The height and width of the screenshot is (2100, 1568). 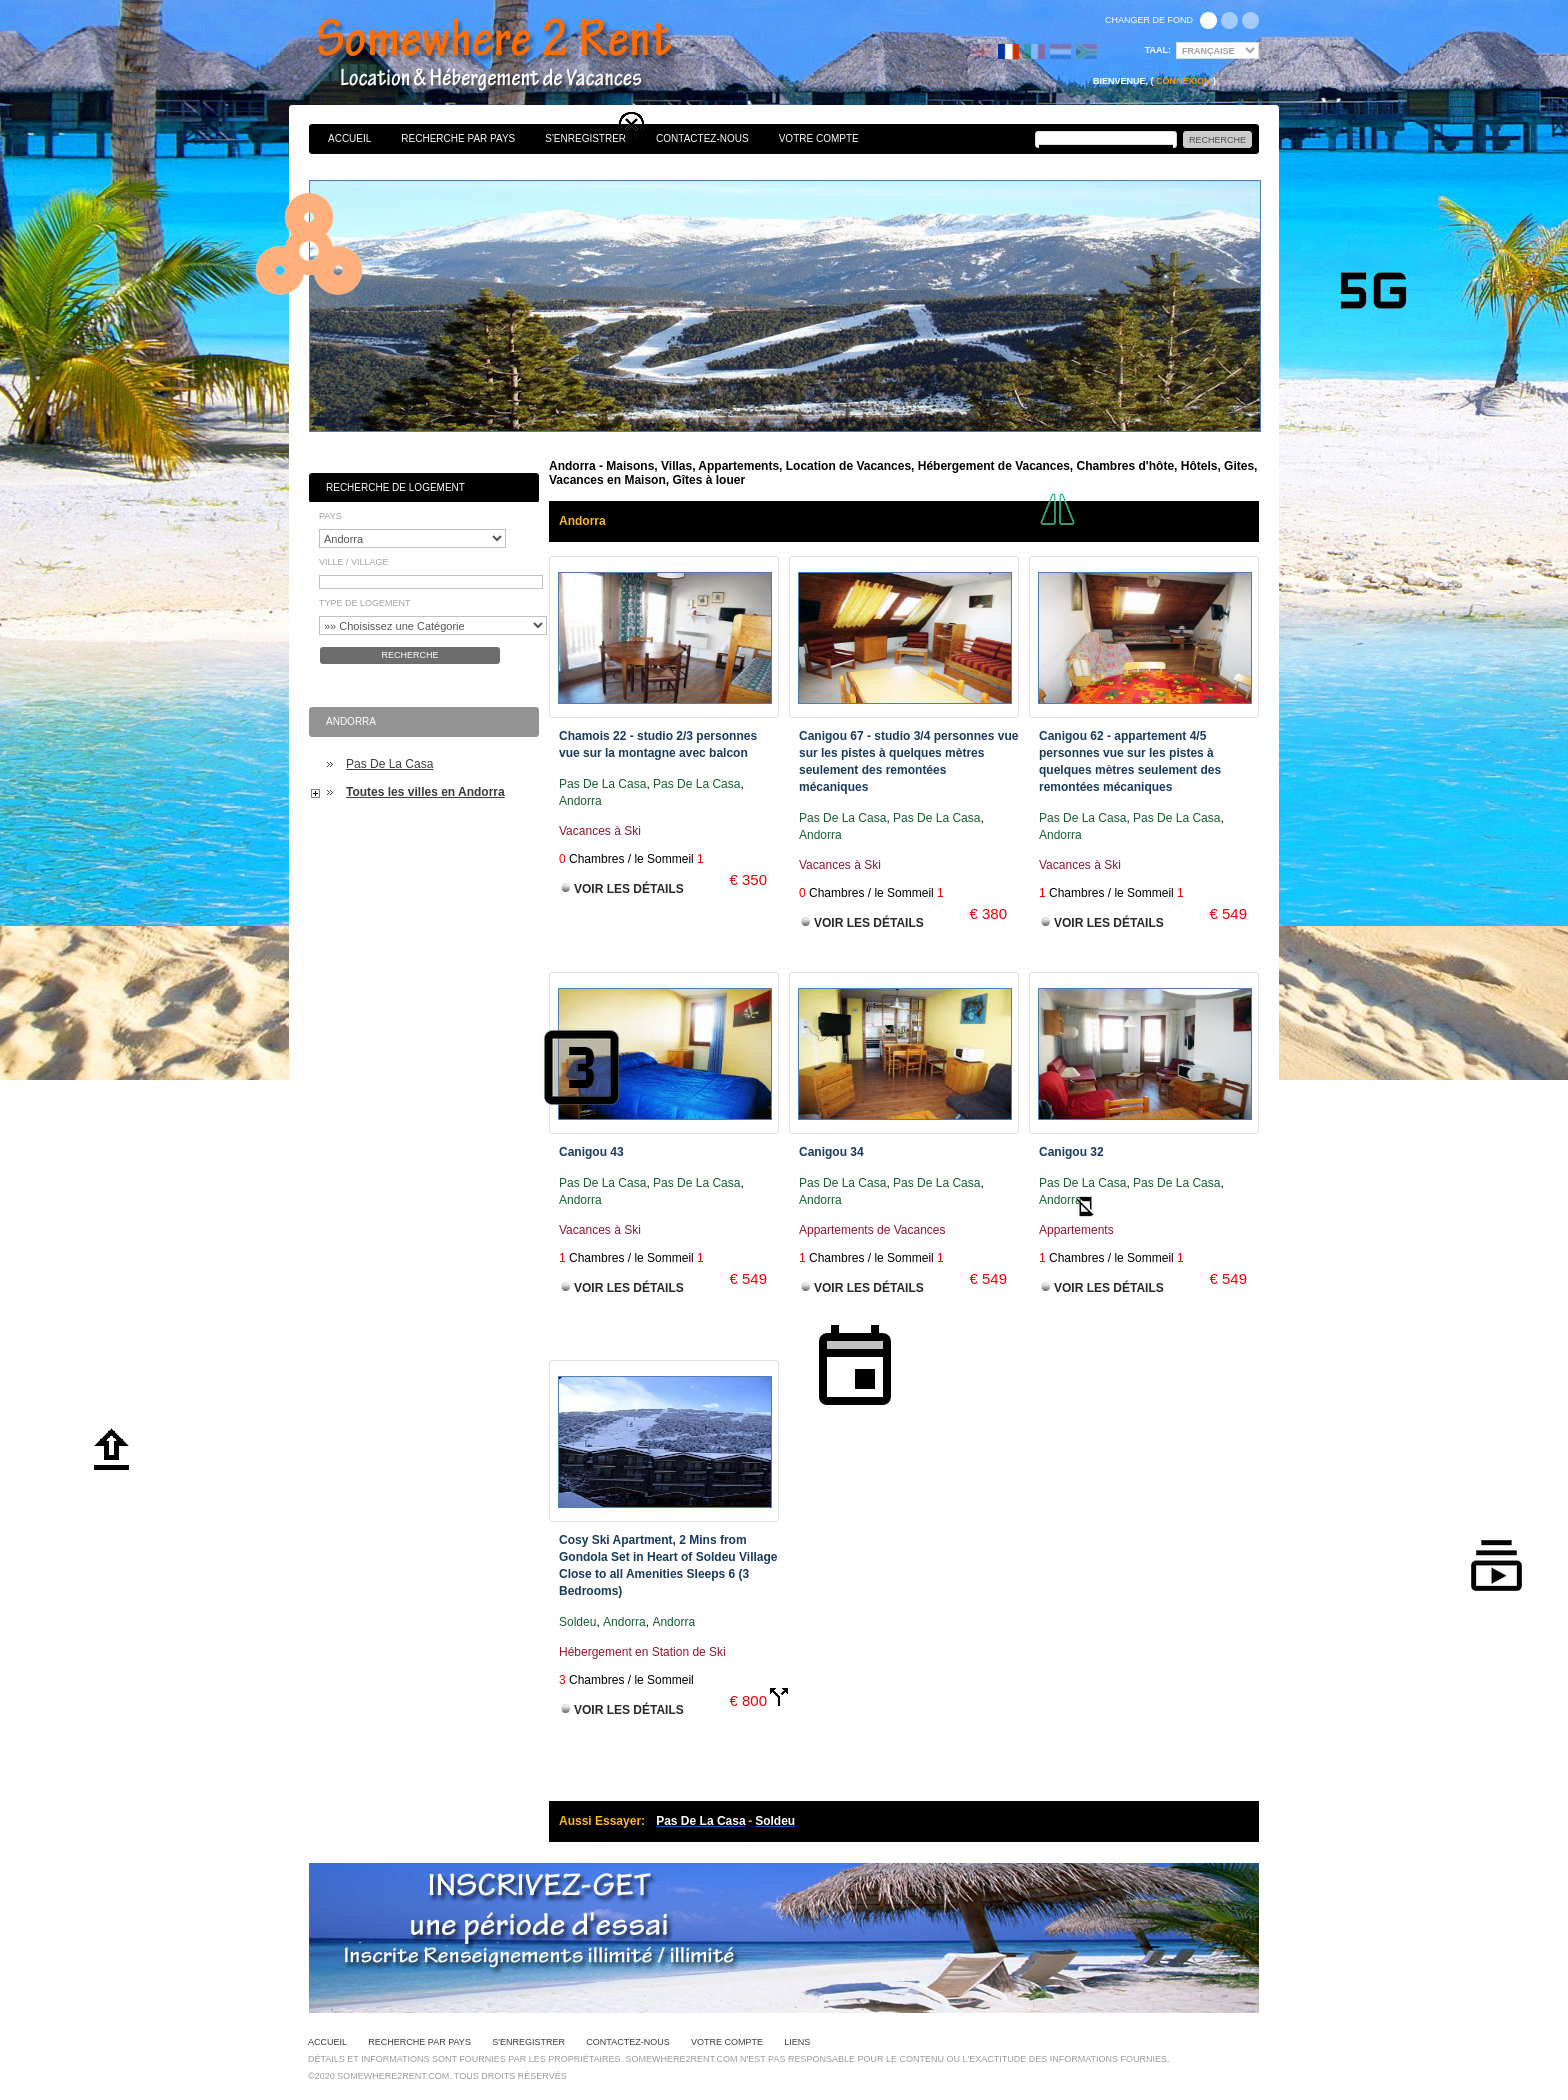 What do you see at coordinates (1373, 290) in the screenshot?
I see `indicates 5G network connectivity` at bounding box center [1373, 290].